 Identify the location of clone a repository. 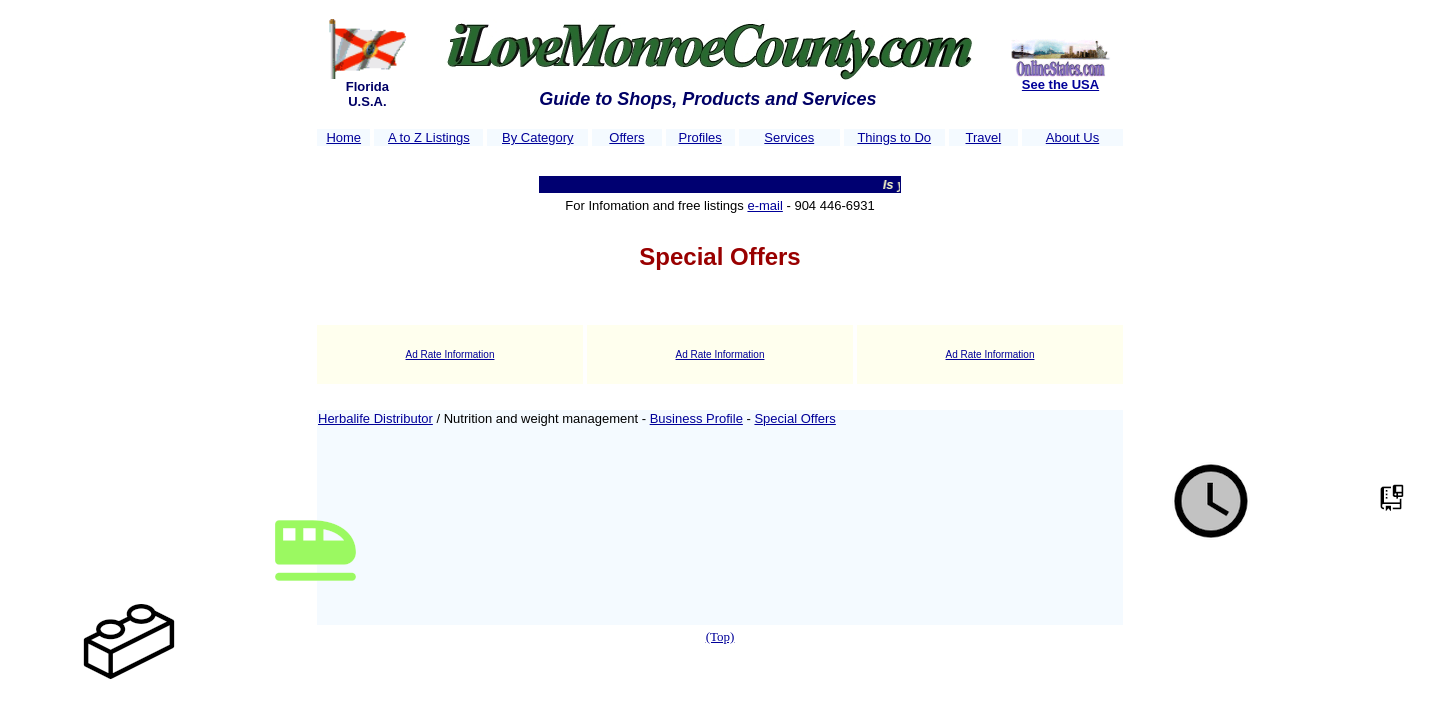
(1391, 497).